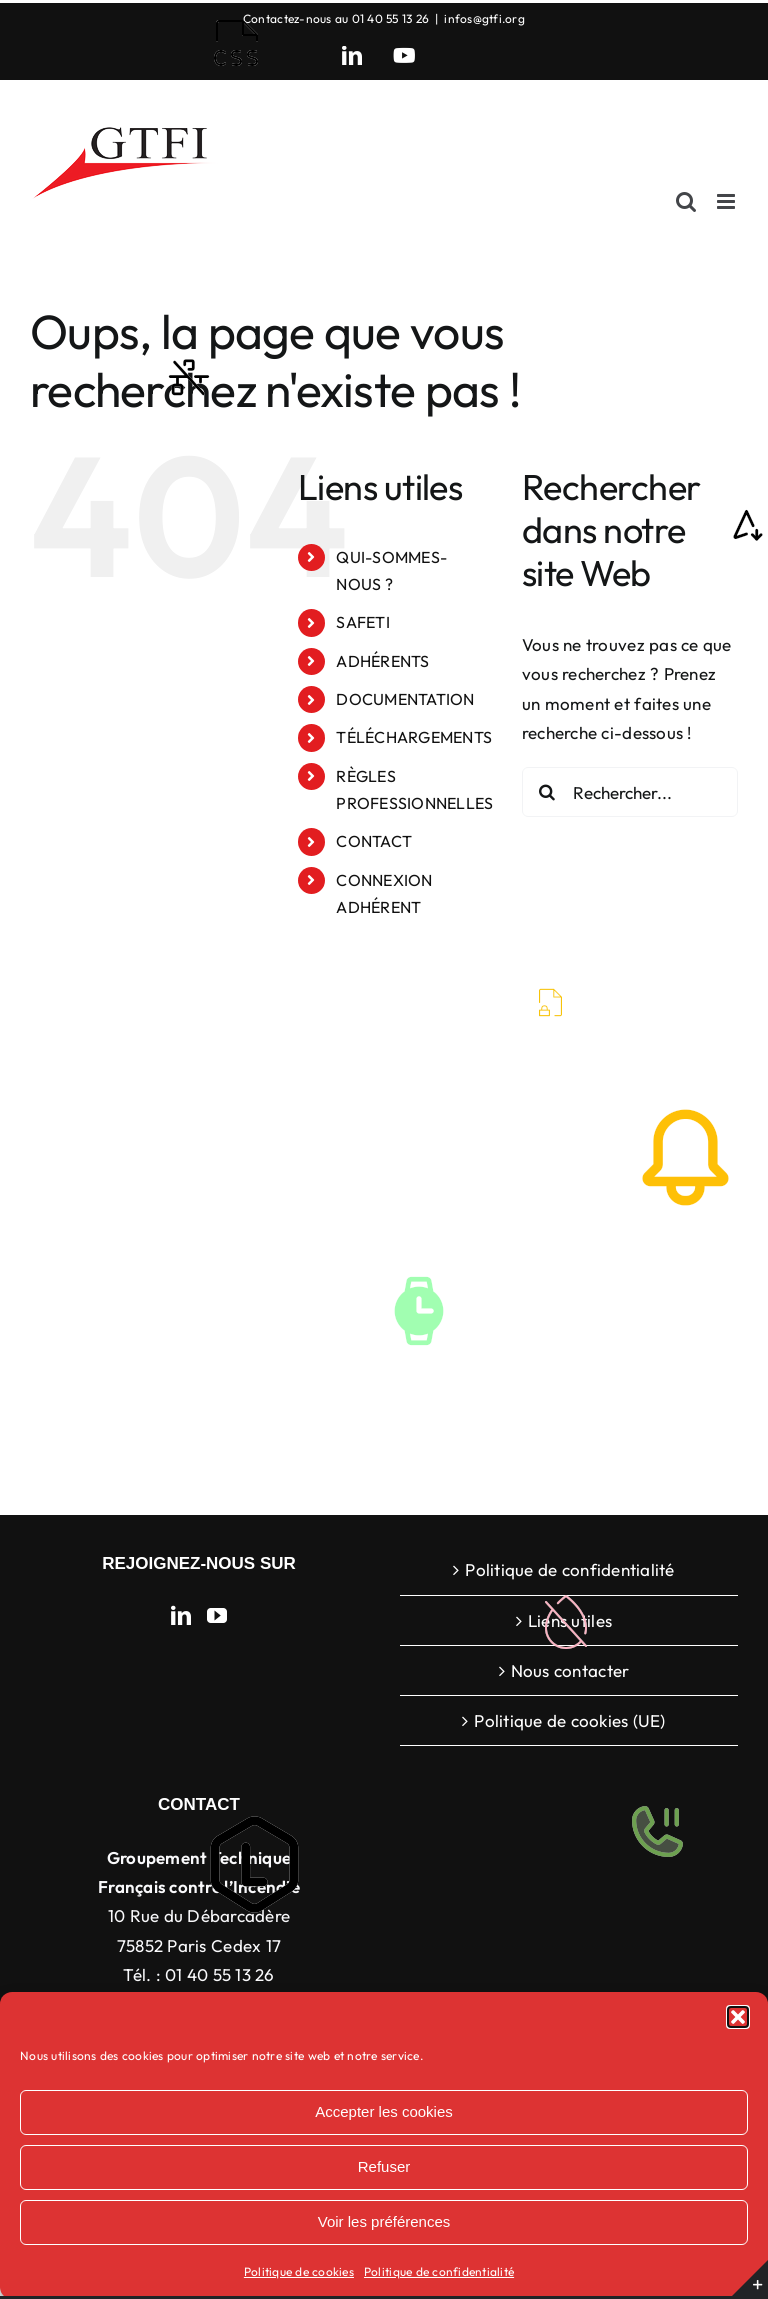 This screenshot has width=768, height=2299. Describe the element at coordinates (419, 1311) in the screenshot. I see `view time or clock settings` at that location.